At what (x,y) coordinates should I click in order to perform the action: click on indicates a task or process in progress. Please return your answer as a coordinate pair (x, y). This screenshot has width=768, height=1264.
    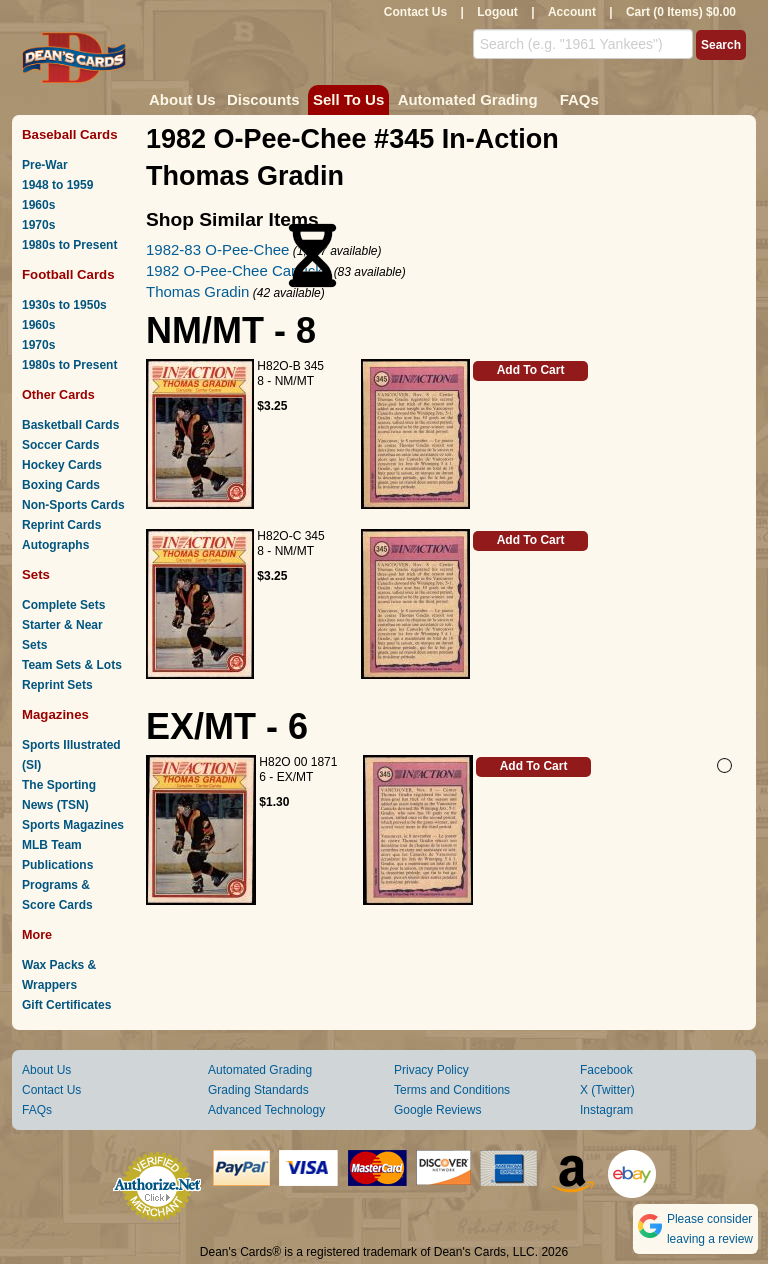
    Looking at the image, I should click on (312, 255).